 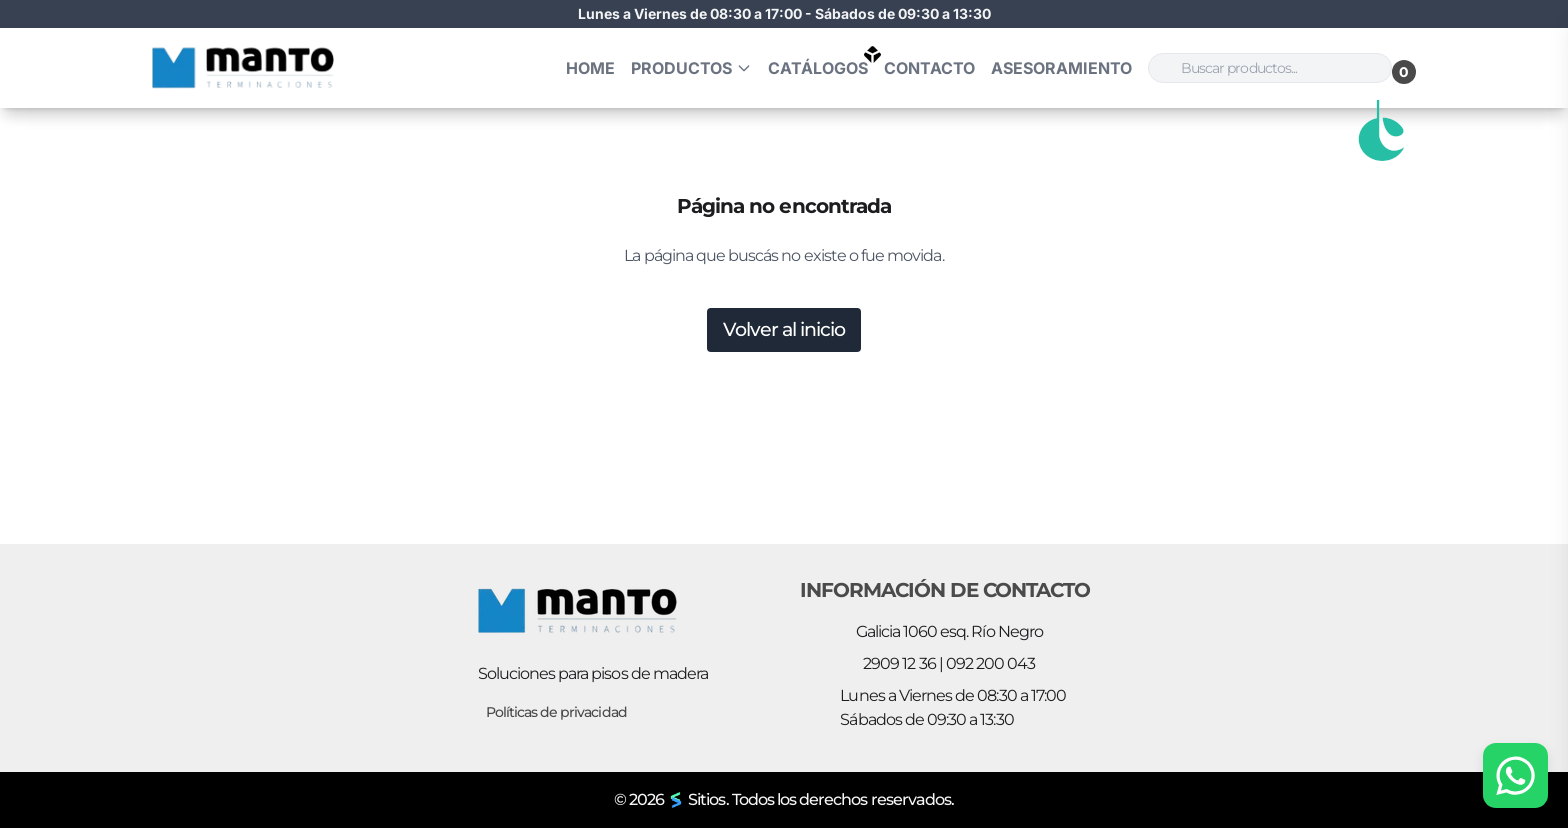 What do you see at coordinates (1381, 130) in the screenshot?
I see `link to CNES (French space agency) website` at bounding box center [1381, 130].